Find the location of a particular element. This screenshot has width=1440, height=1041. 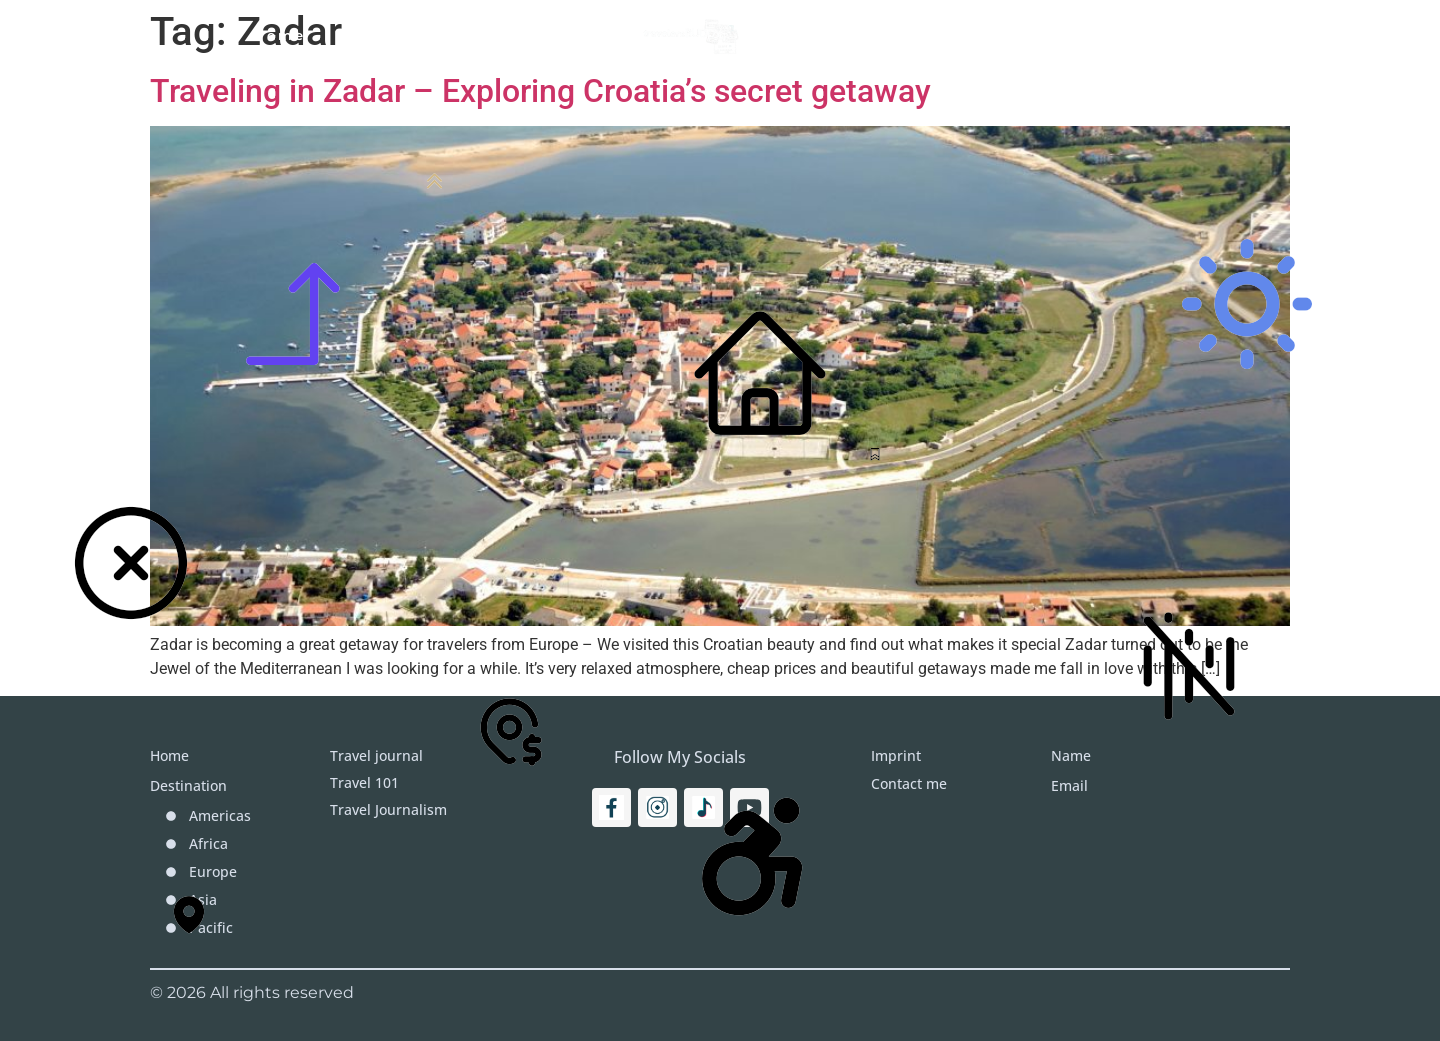

switch to light mode is located at coordinates (1247, 304).